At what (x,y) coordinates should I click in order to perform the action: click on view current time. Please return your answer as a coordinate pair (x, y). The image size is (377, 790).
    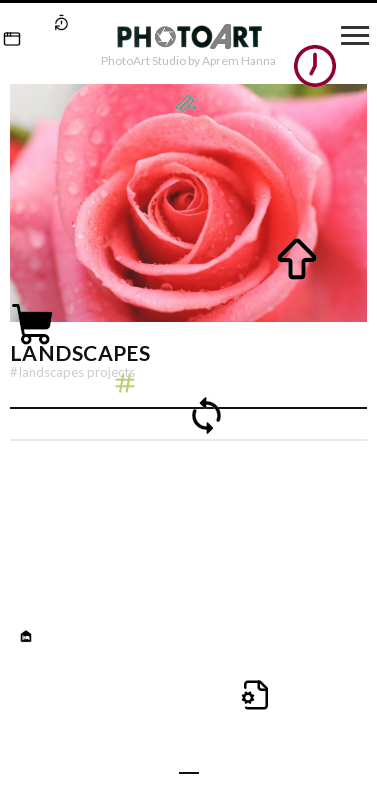
    Looking at the image, I should click on (315, 66).